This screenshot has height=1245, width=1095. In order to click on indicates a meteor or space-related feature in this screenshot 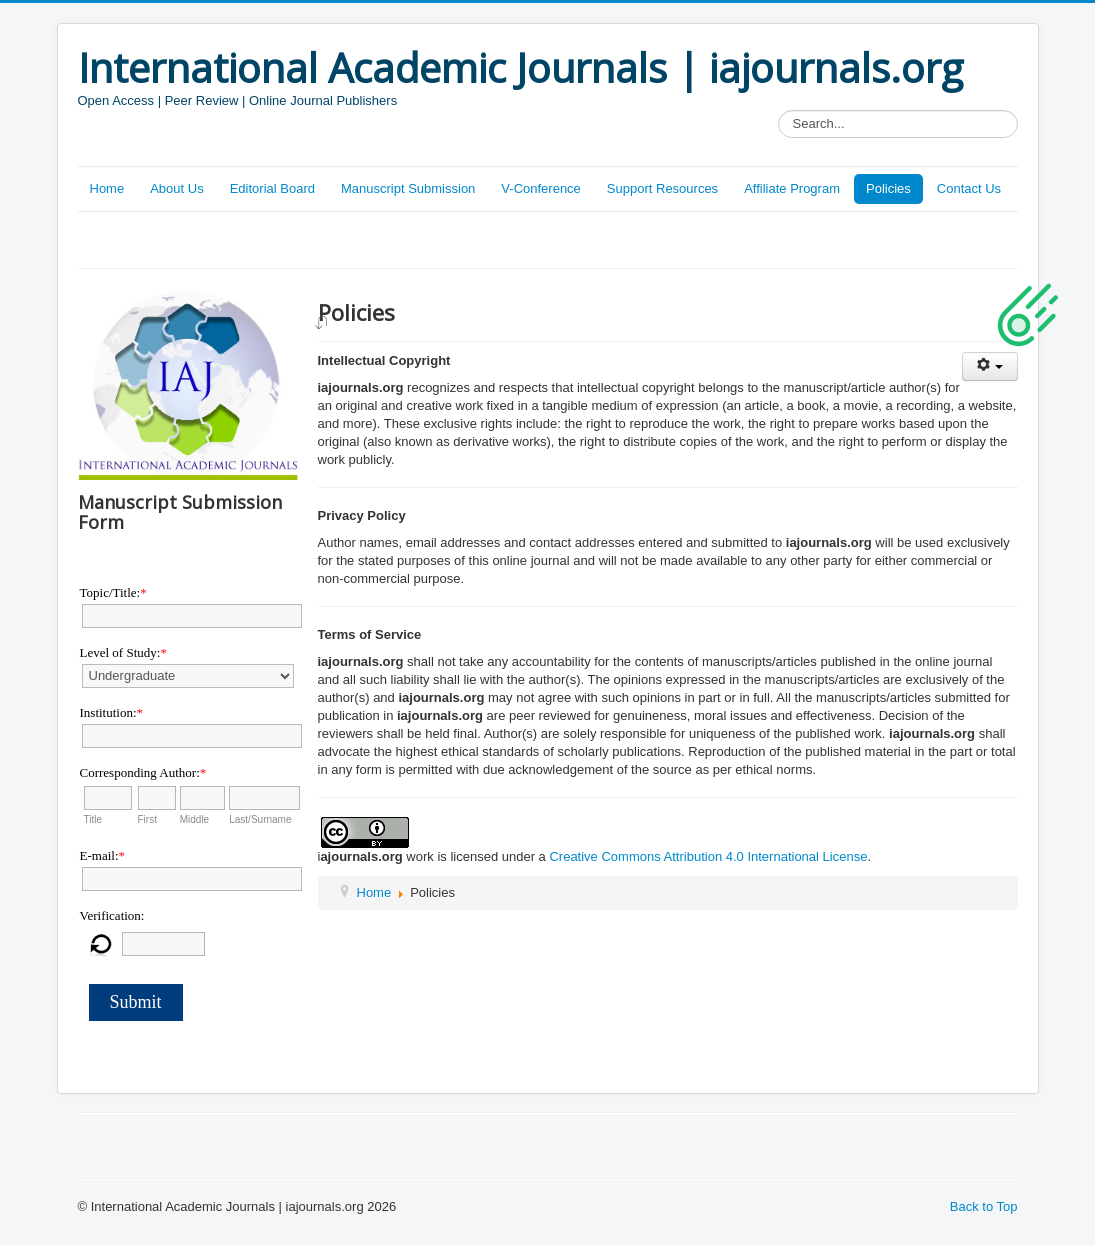, I will do `click(1028, 316)`.